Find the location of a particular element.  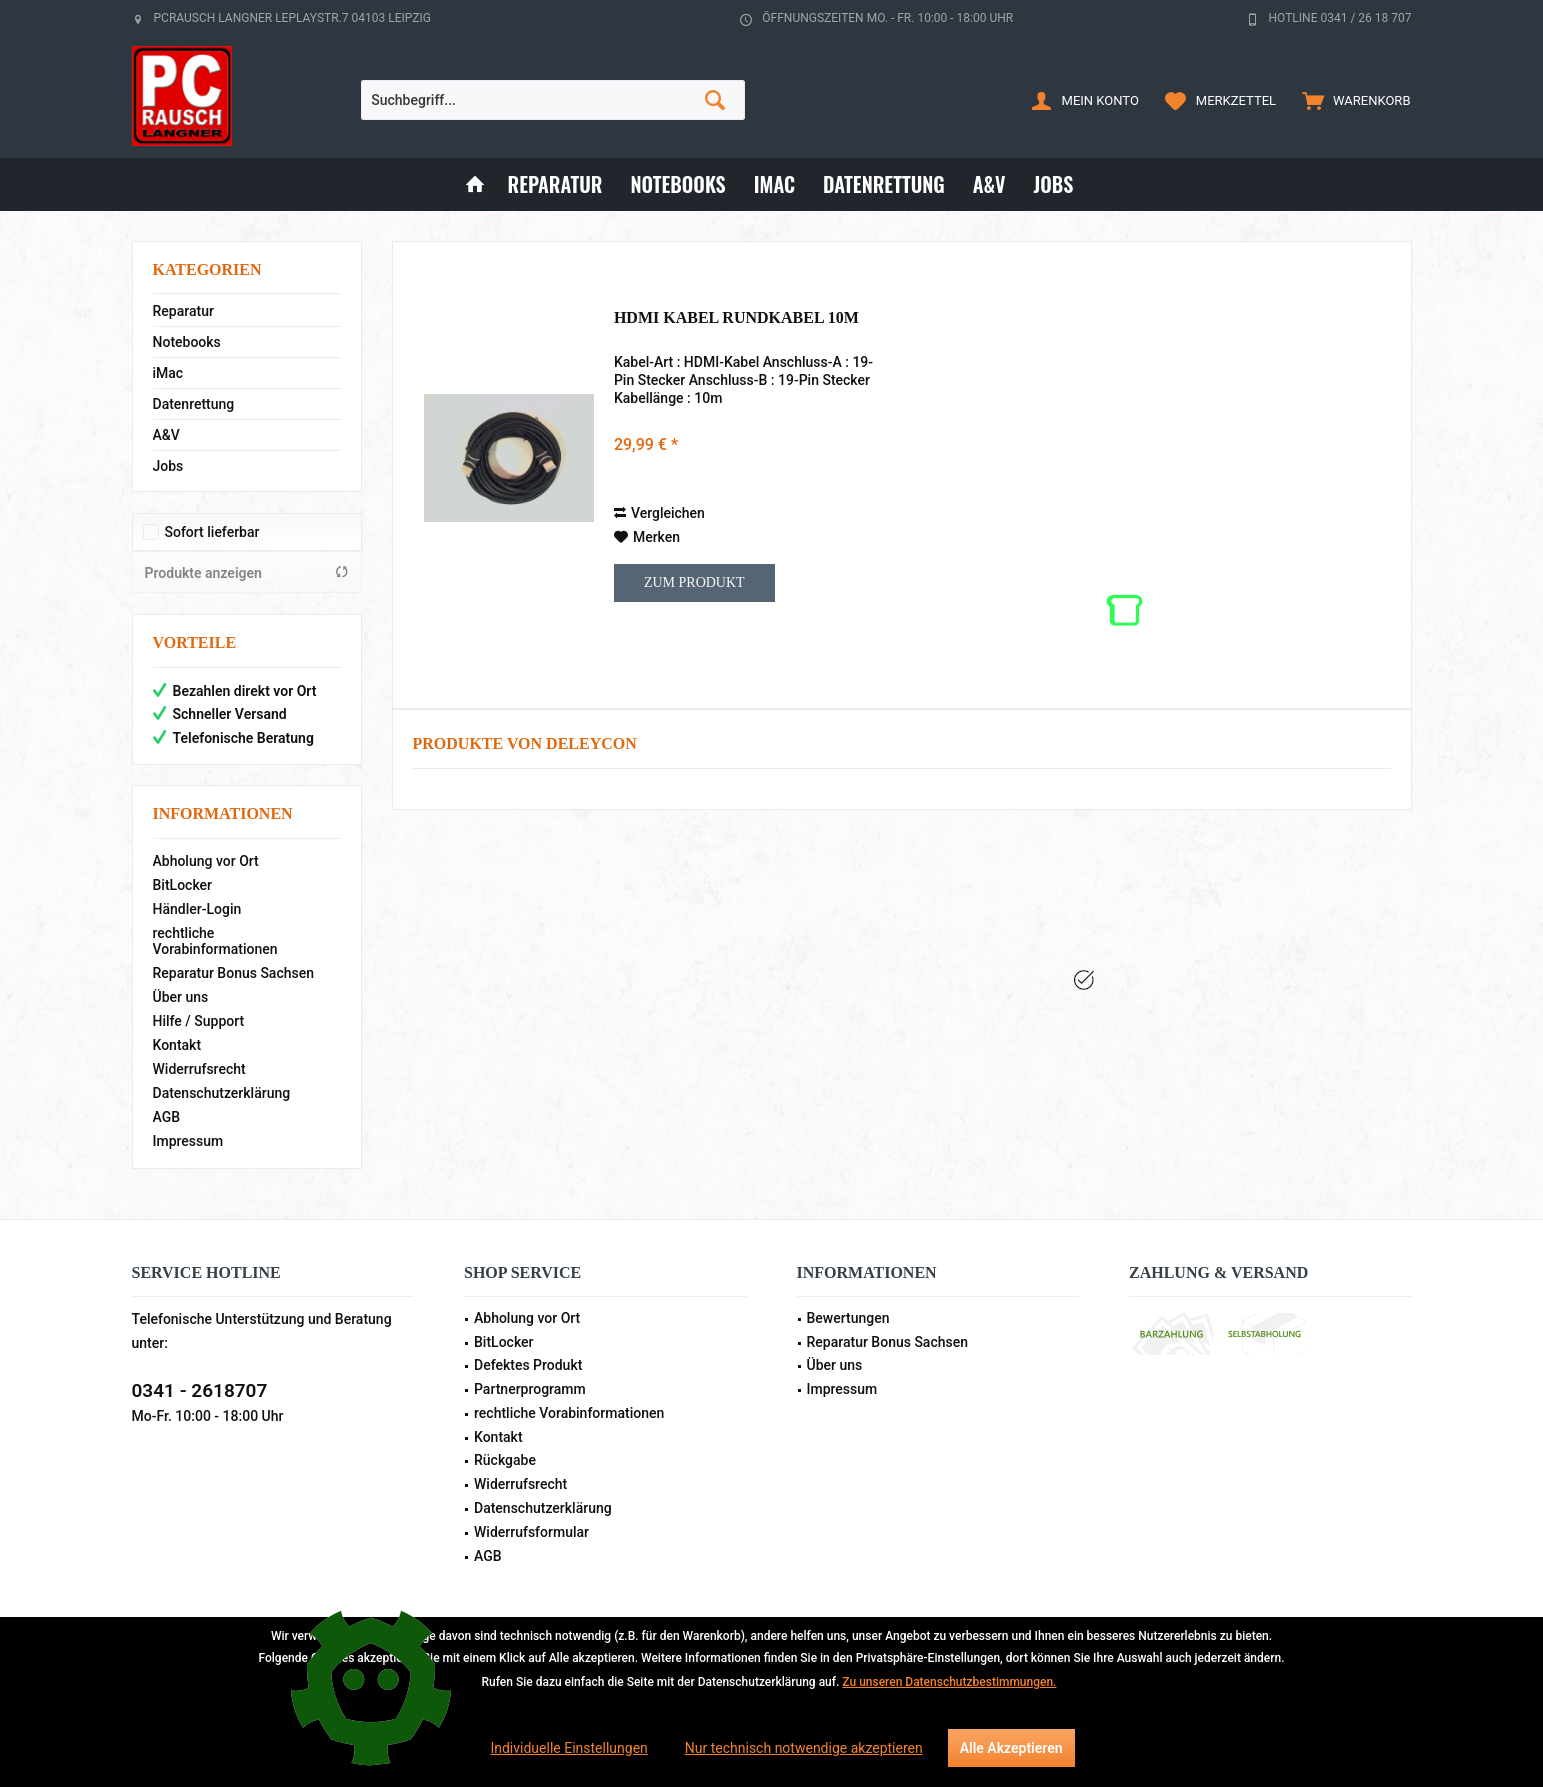

cachet status page logo is located at coordinates (1084, 980).